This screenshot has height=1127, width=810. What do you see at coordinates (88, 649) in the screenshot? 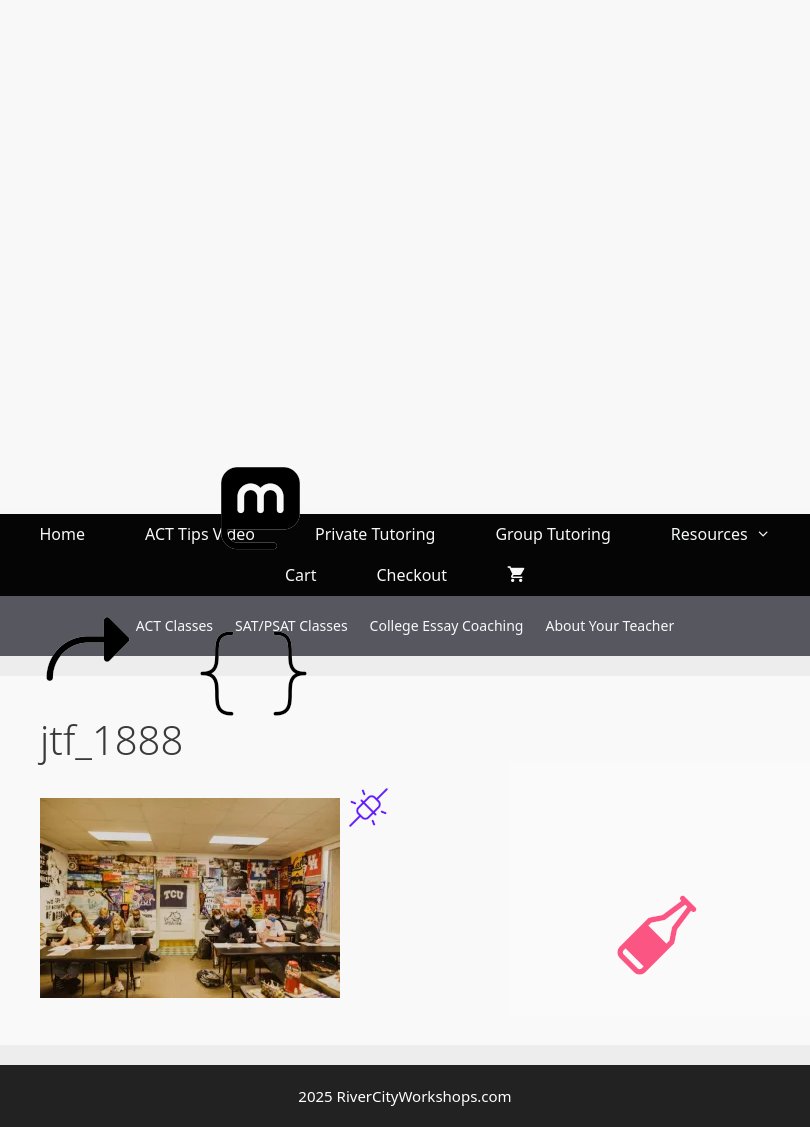
I see `share or forward content` at bounding box center [88, 649].